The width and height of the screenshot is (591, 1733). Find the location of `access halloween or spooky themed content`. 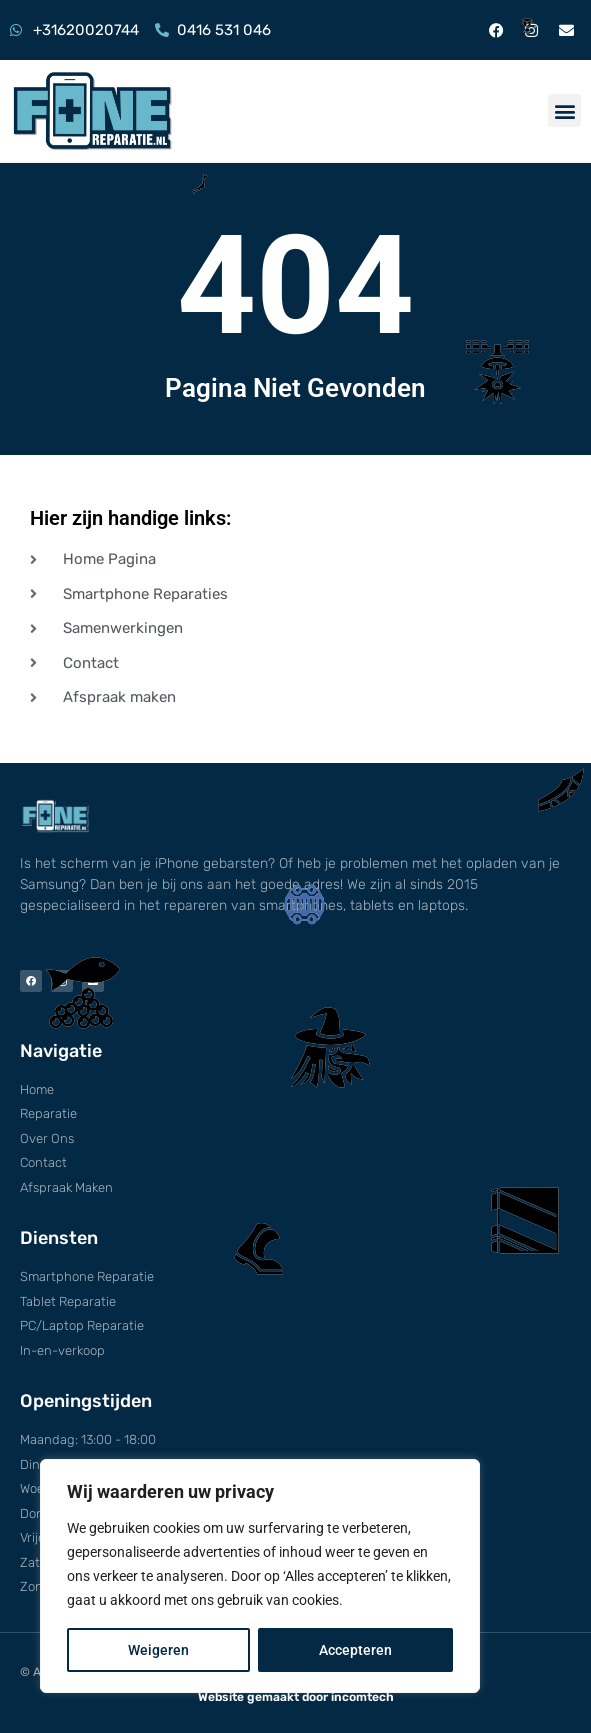

access halloween or spooky themed content is located at coordinates (330, 1047).